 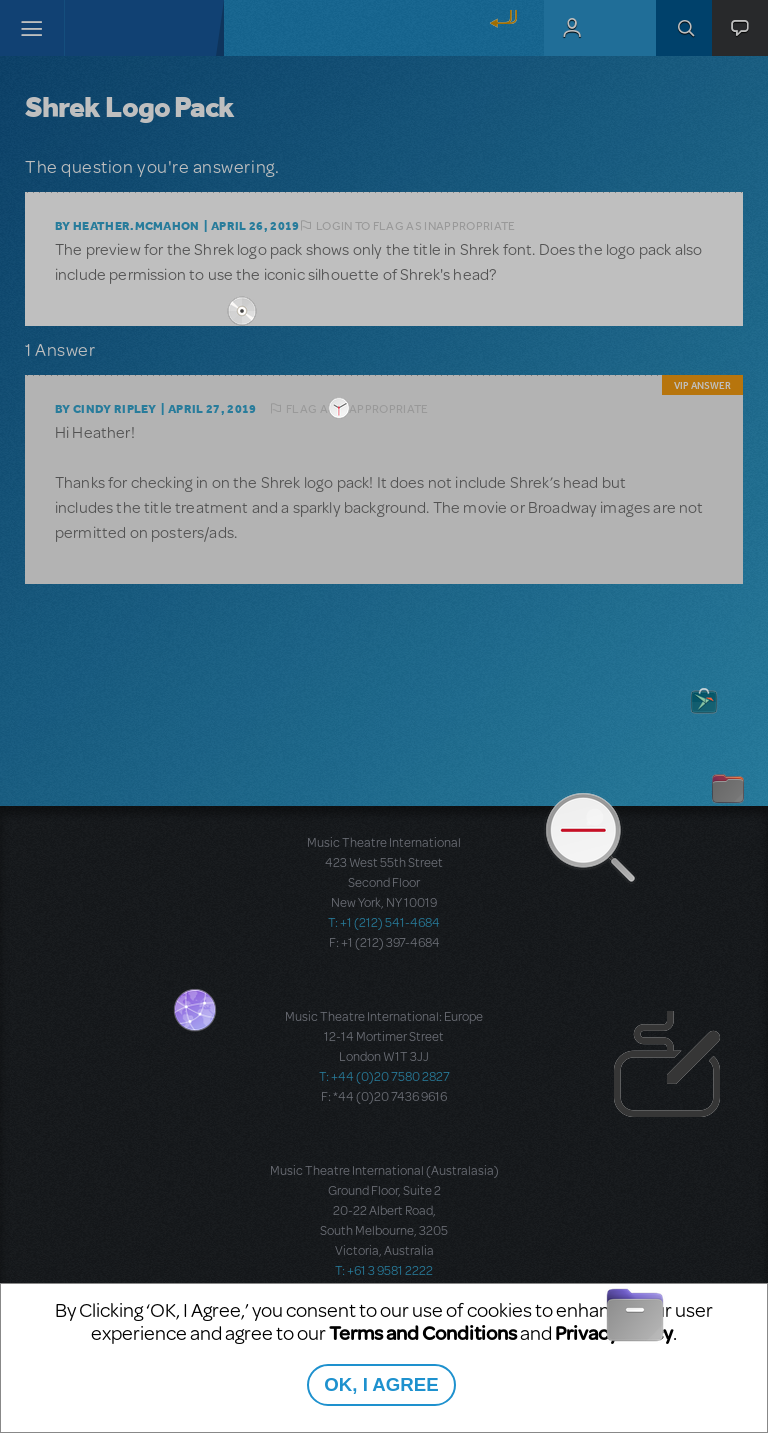 What do you see at coordinates (503, 17) in the screenshot?
I see `reply to all recipients of an email` at bounding box center [503, 17].